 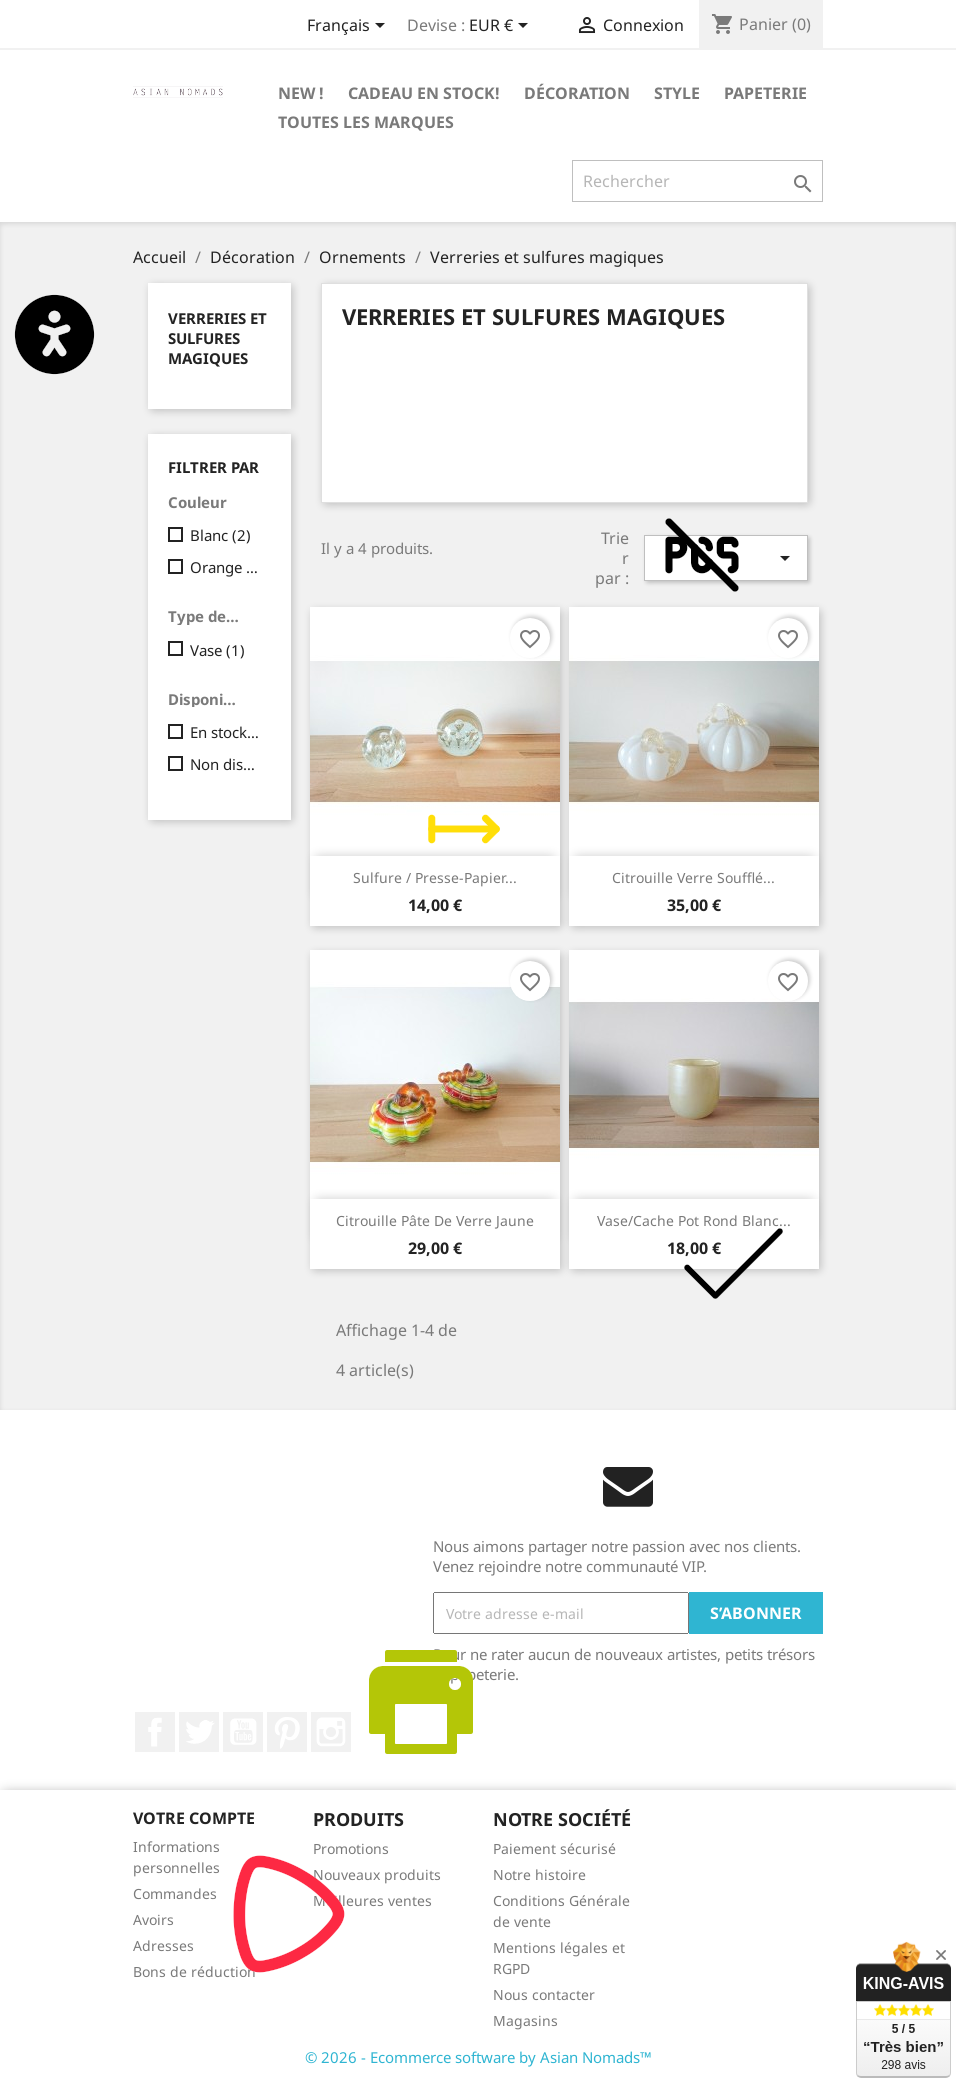 What do you see at coordinates (464, 829) in the screenshot?
I see `move item to the end of a list` at bounding box center [464, 829].